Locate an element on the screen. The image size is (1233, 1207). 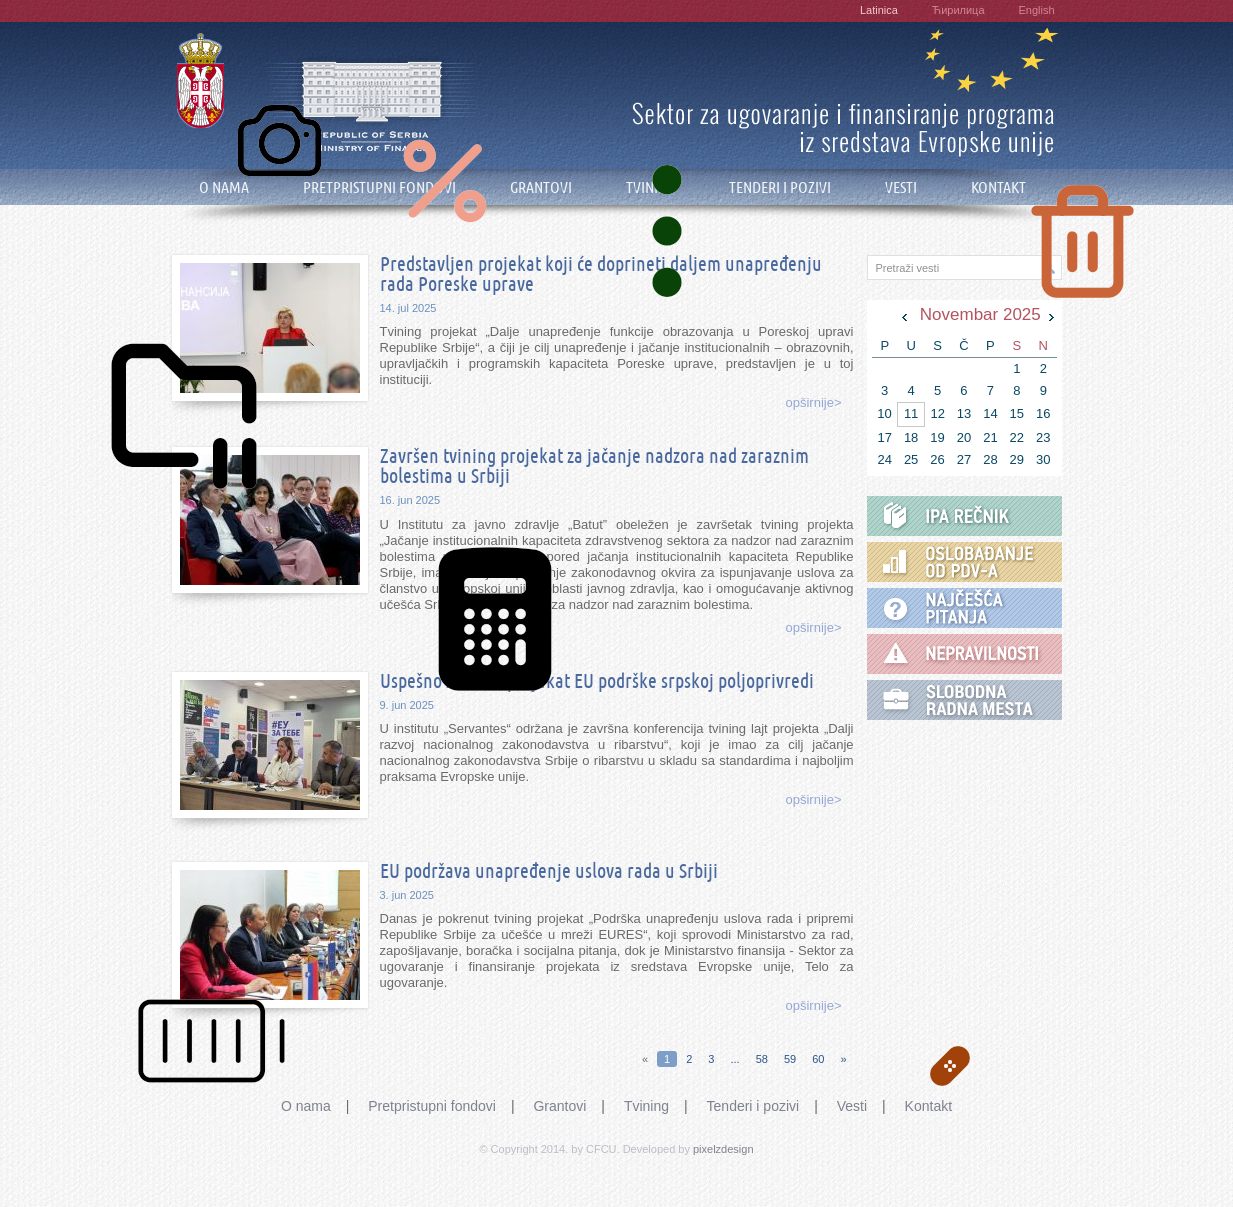
pause folder sync or backup is located at coordinates (184, 409).